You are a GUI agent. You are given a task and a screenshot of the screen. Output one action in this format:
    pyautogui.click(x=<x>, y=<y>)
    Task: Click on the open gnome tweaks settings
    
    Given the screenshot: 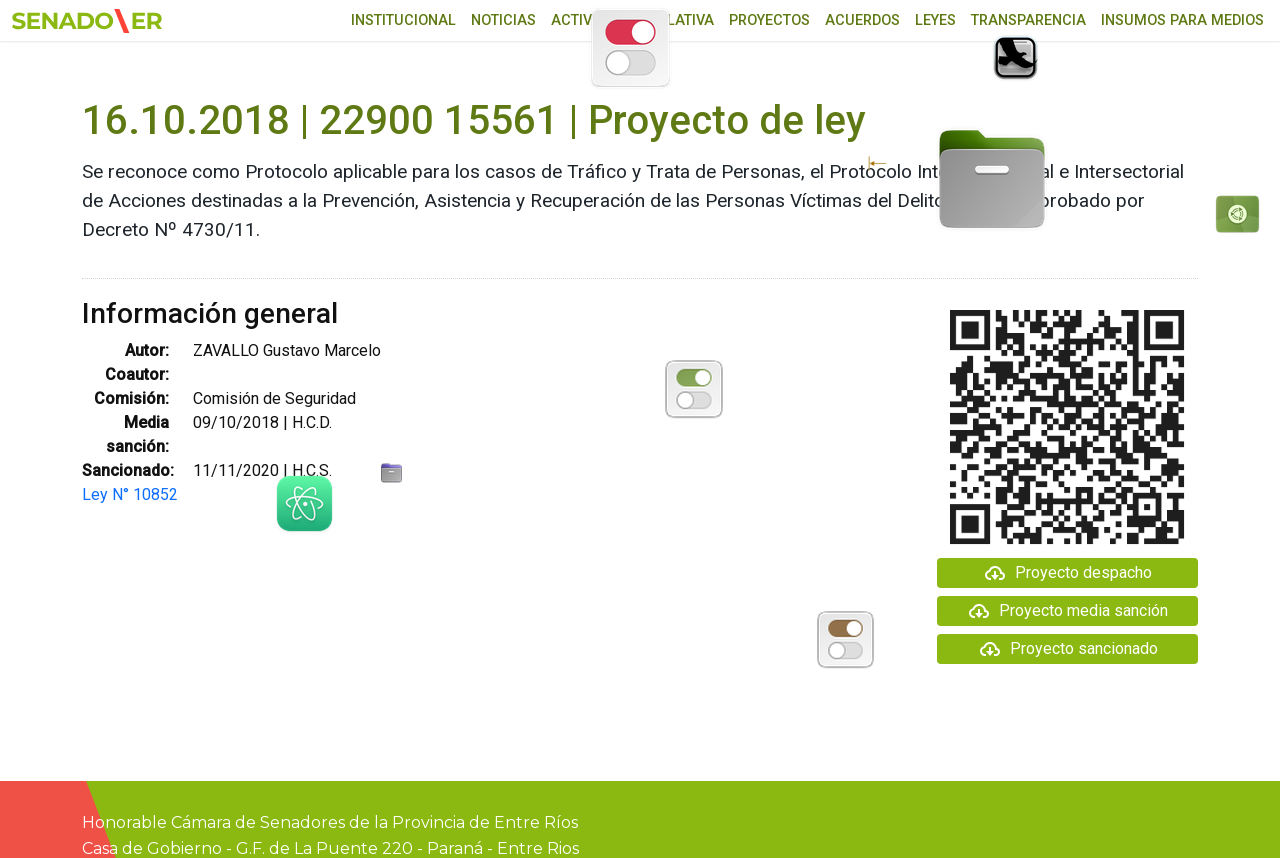 What is the action you would take?
    pyautogui.click(x=694, y=389)
    